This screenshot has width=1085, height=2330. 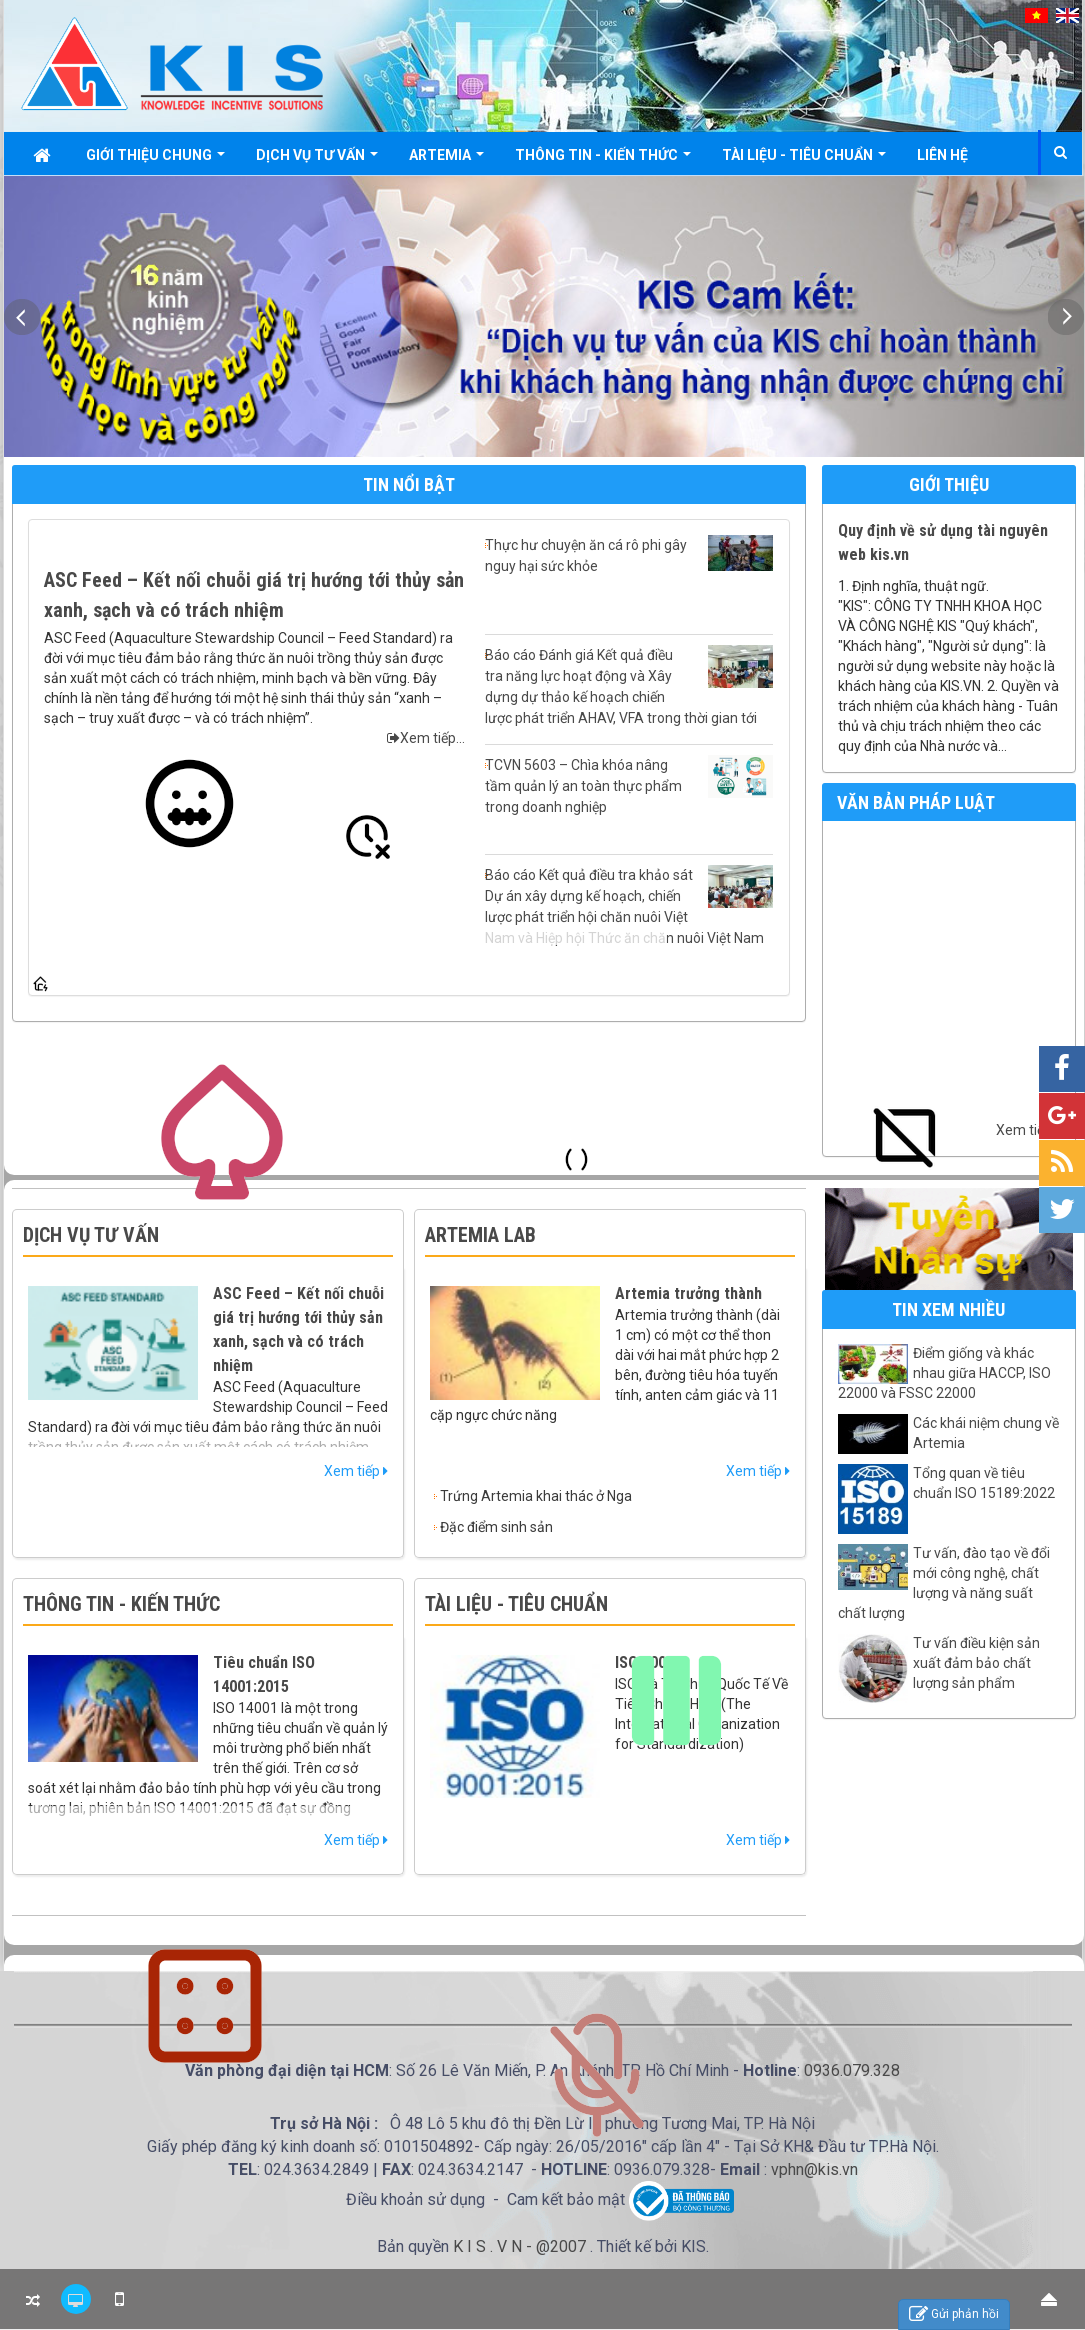 What do you see at coordinates (189, 803) in the screenshot?
I see `indicates a muted or silenced notification state` at bounding box center [189, 803].